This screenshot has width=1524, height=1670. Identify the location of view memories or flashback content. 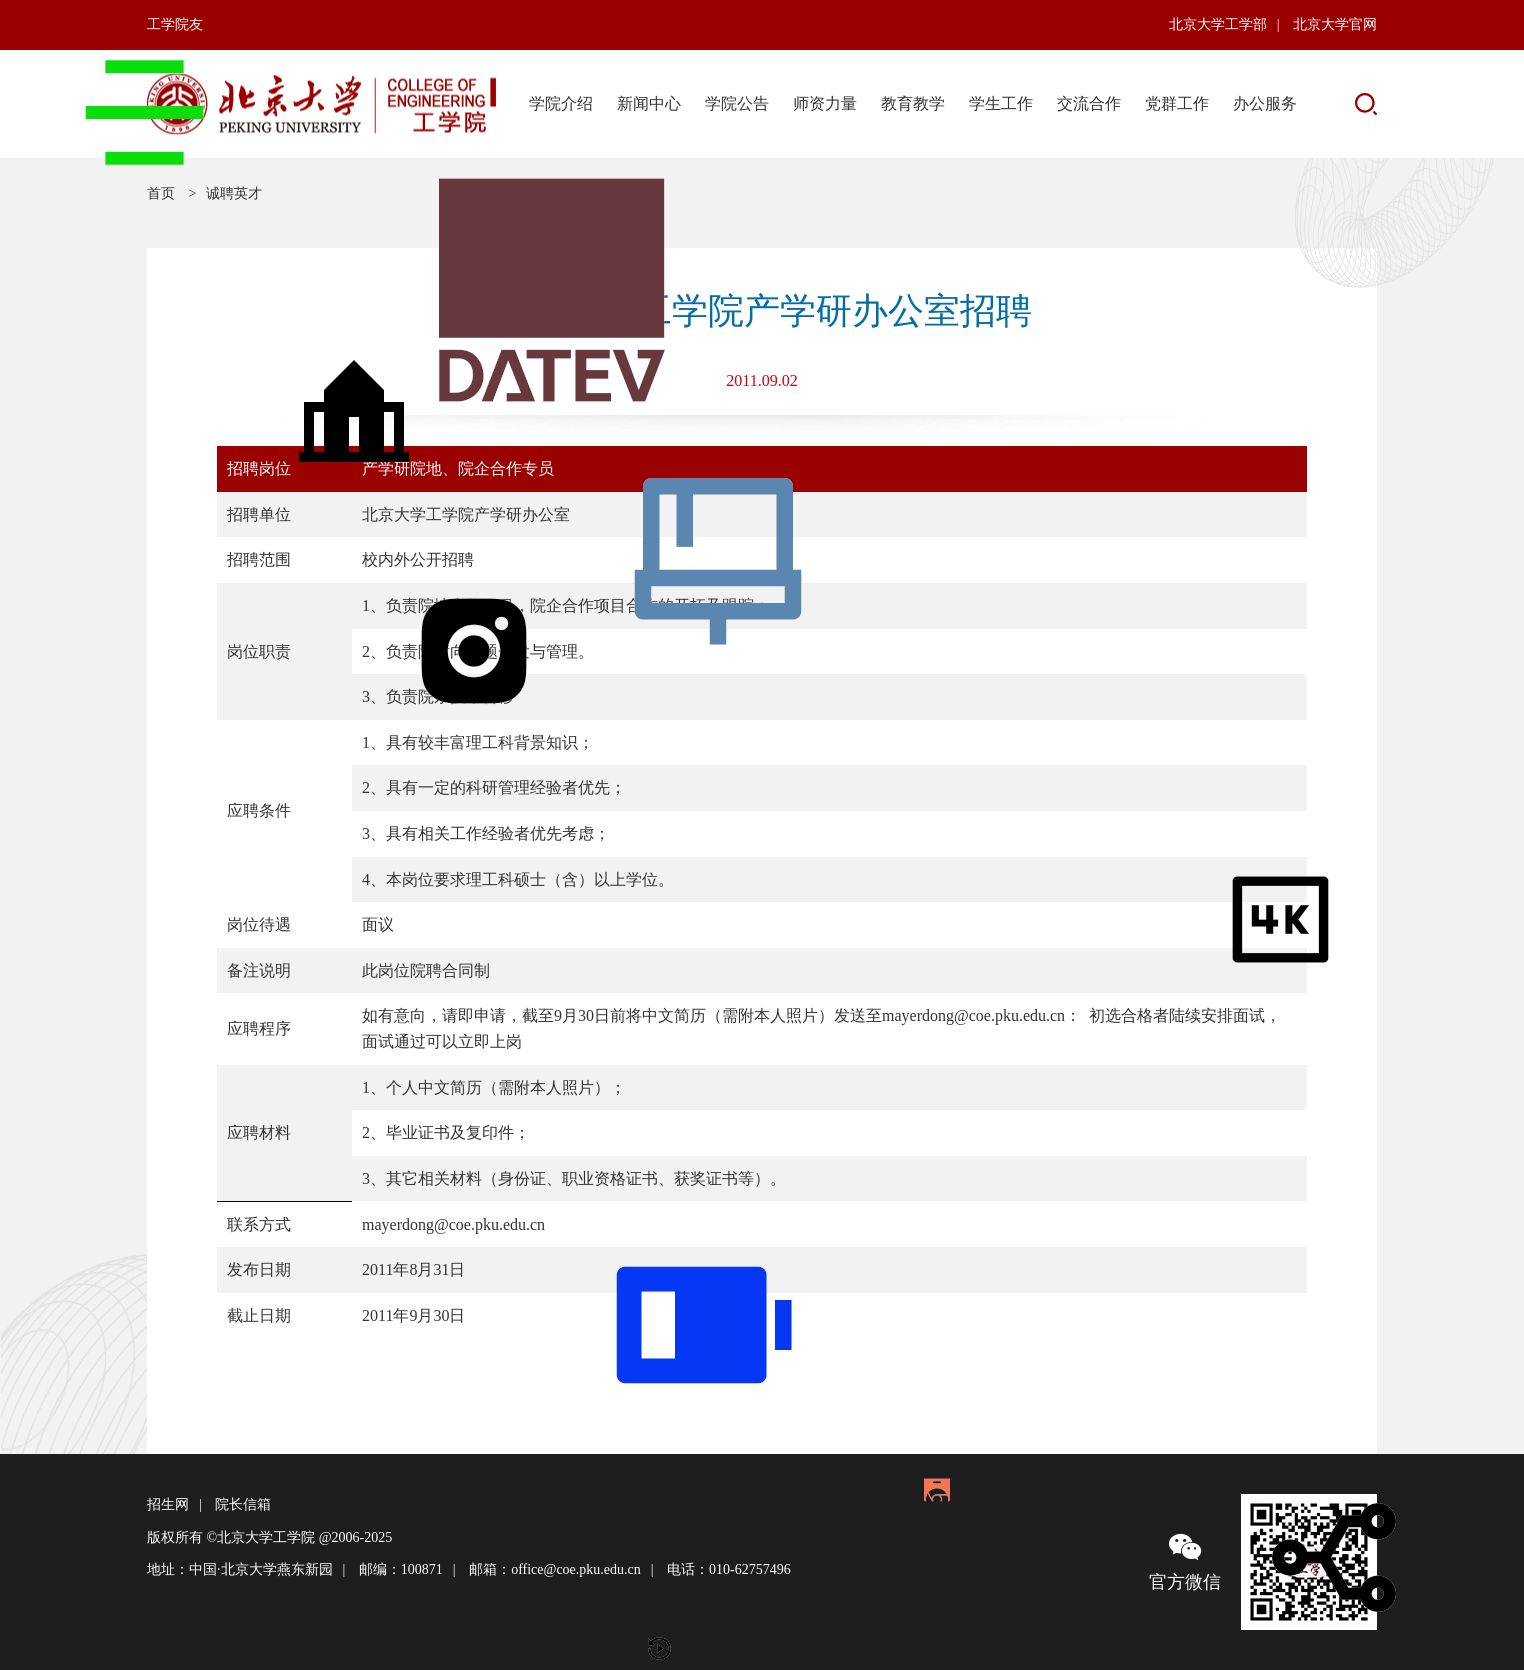
(659, 1648).